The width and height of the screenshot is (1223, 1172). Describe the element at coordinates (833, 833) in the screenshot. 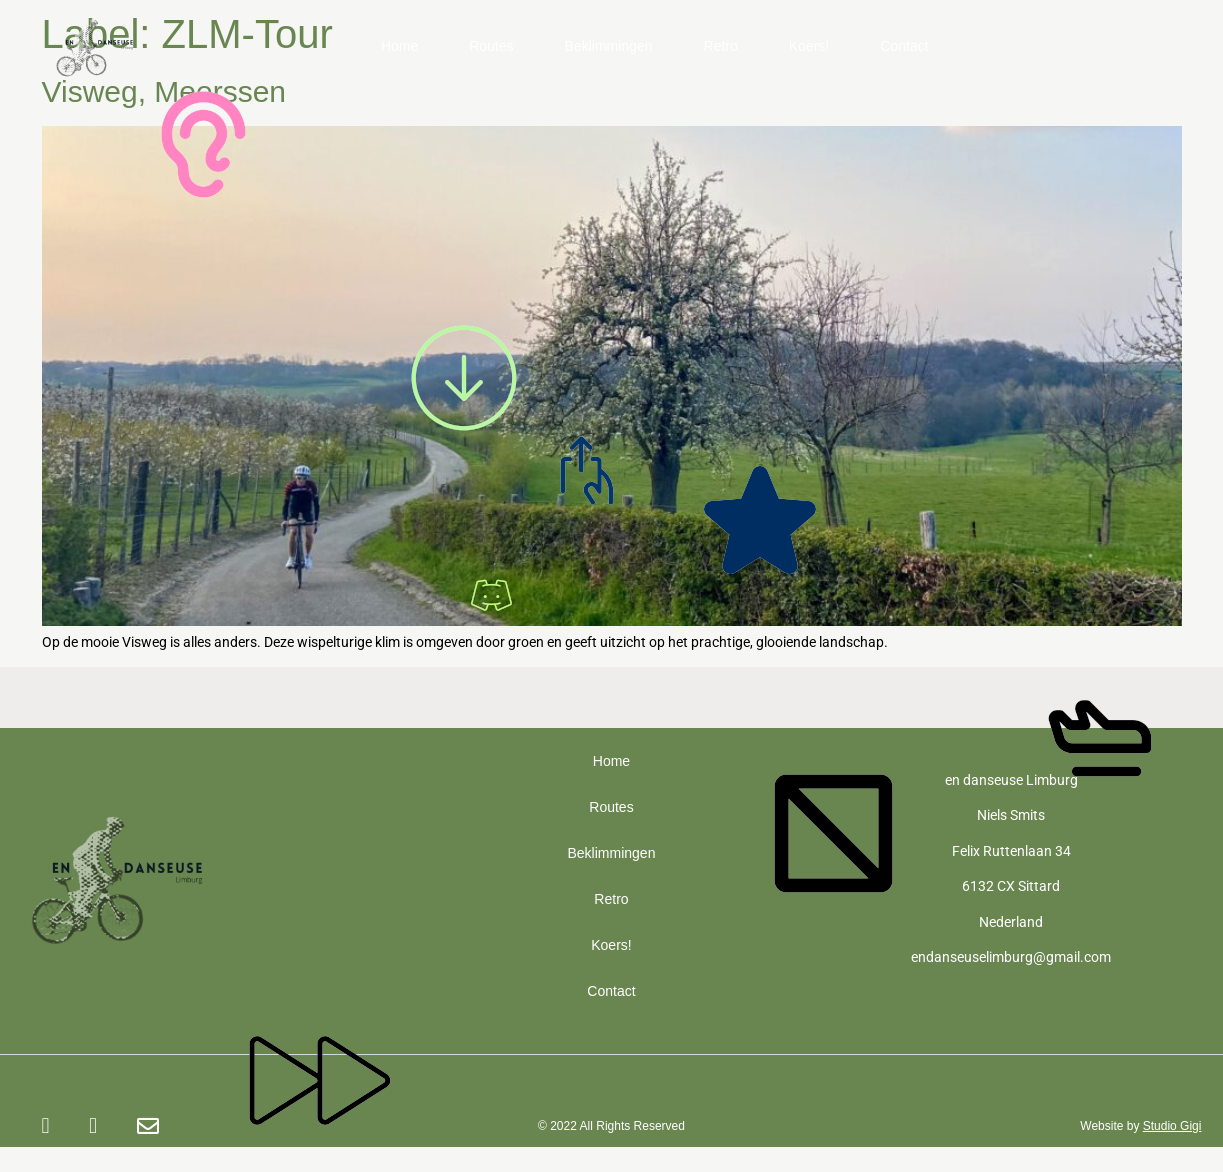

I see `placeholder for missing or unavailable content` at that location.